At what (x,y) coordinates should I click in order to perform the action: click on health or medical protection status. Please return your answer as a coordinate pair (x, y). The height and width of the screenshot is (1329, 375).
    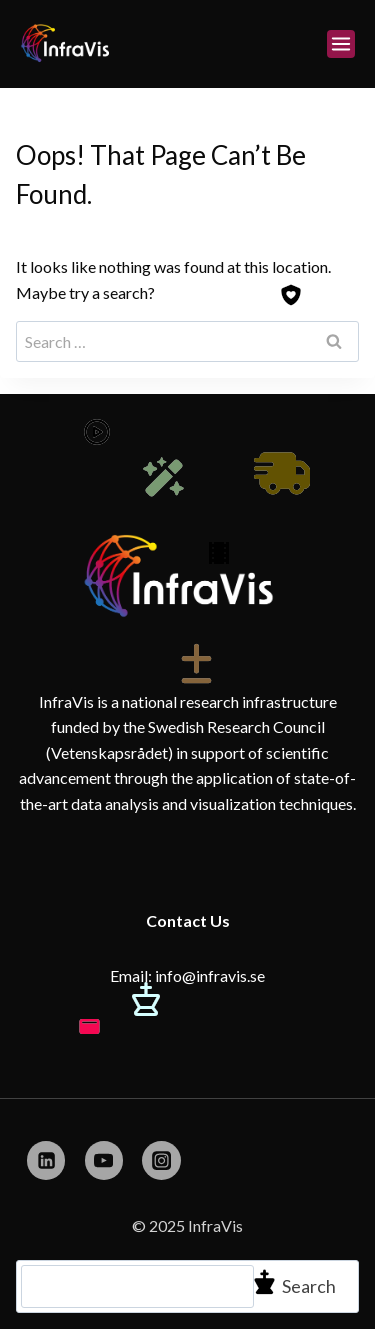
    Looking at the image, I should click on (291, 295).